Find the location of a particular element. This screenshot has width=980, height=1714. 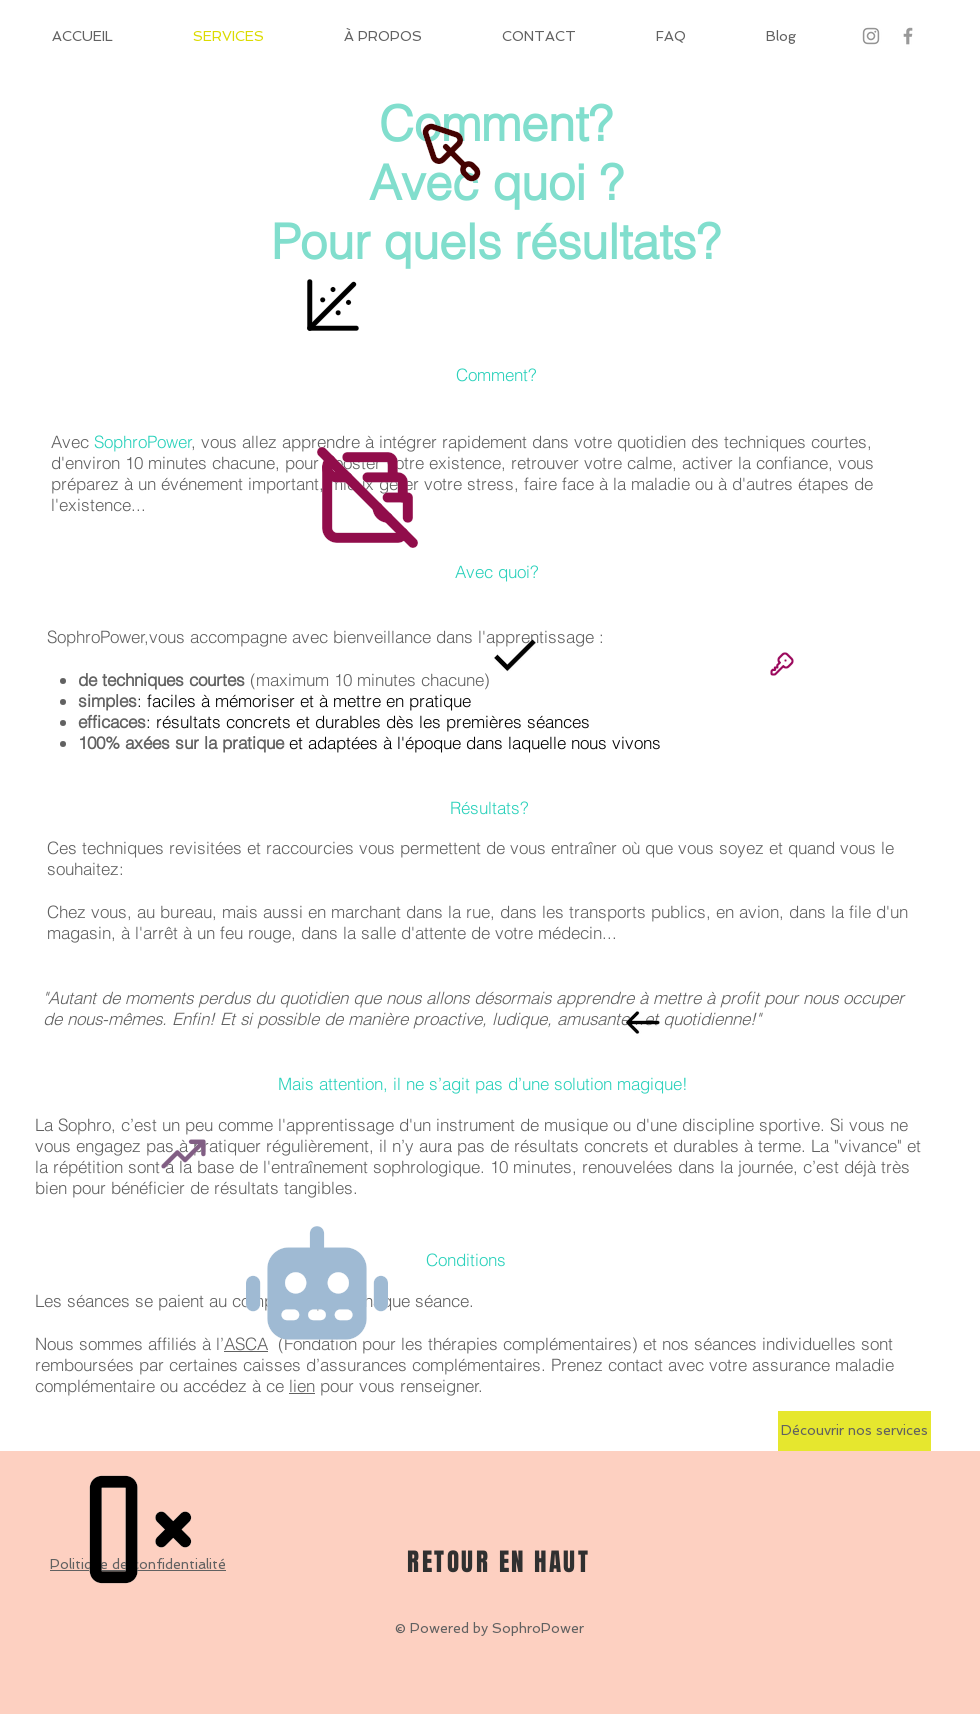

view covariate analysis chart is located at coordinates (333, 305).